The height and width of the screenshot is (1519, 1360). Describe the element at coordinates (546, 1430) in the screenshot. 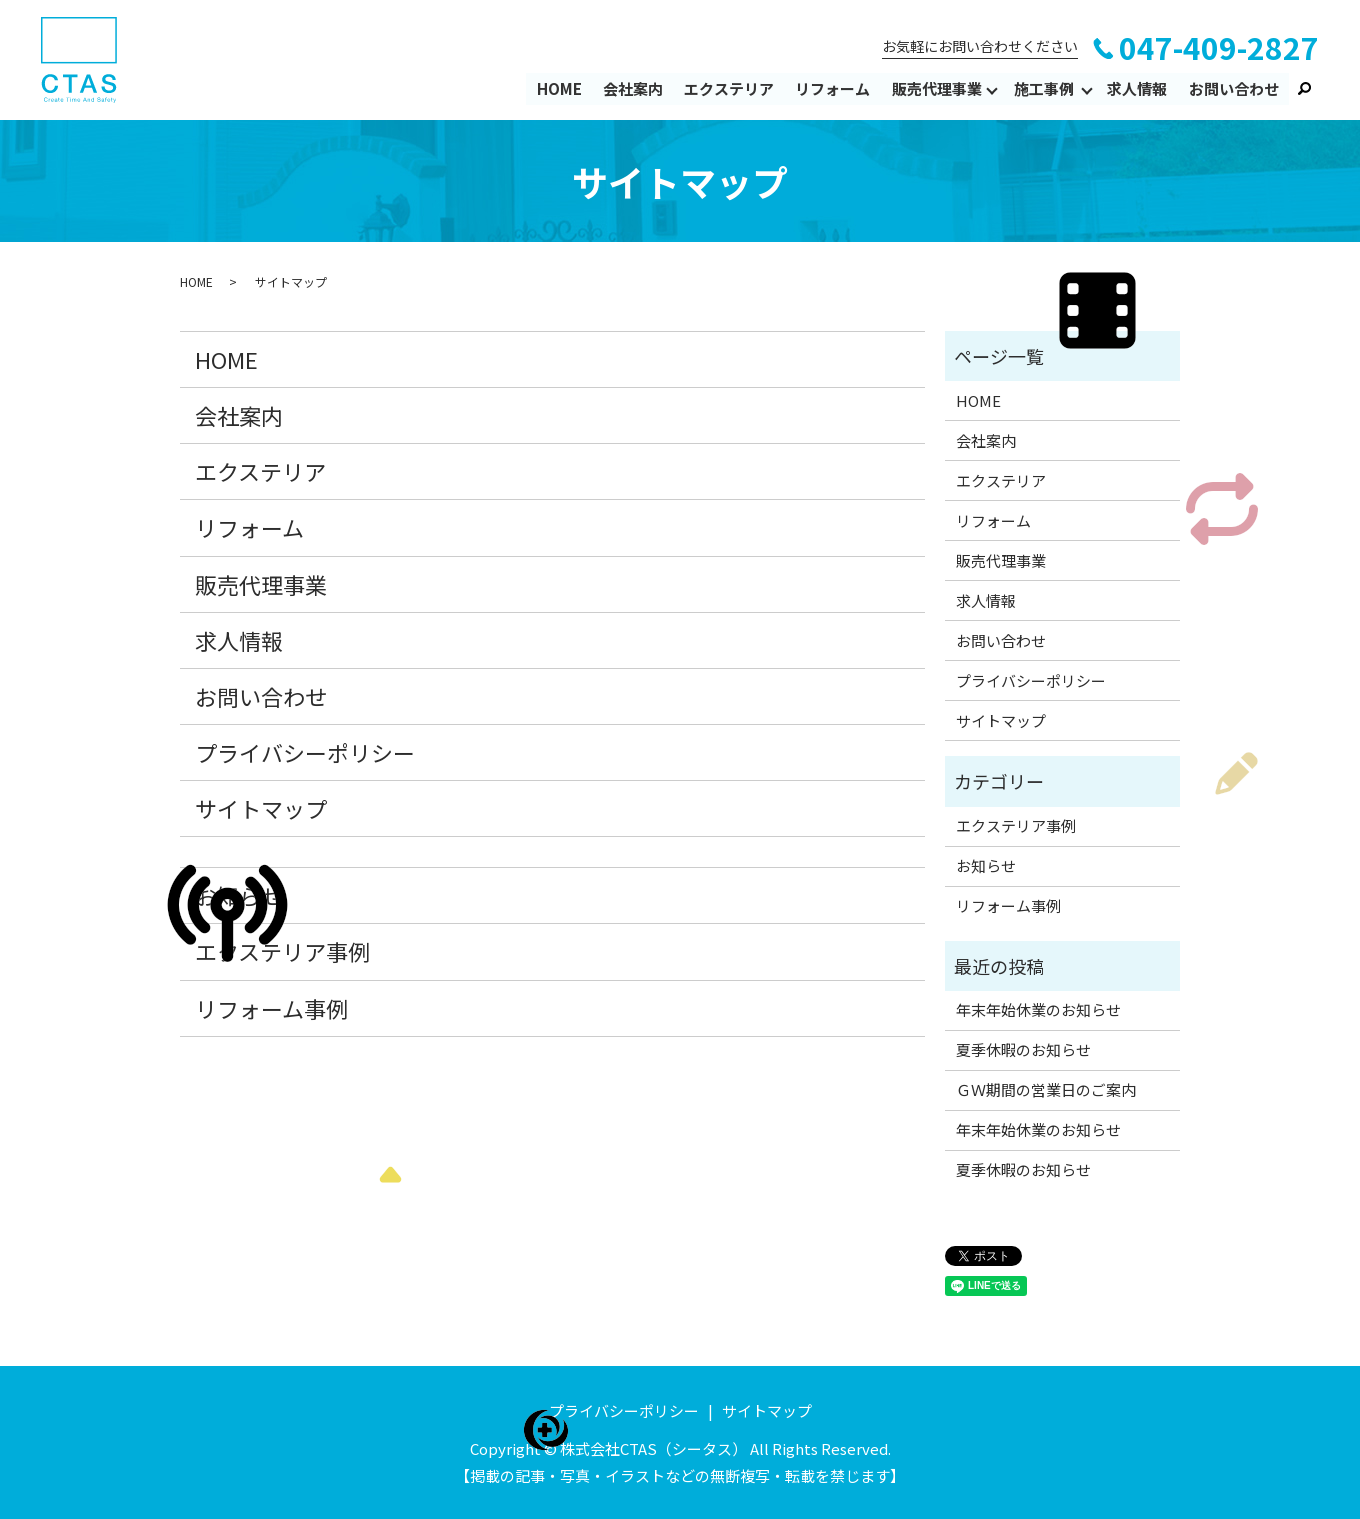

I see `medrt brand logo` at that location.